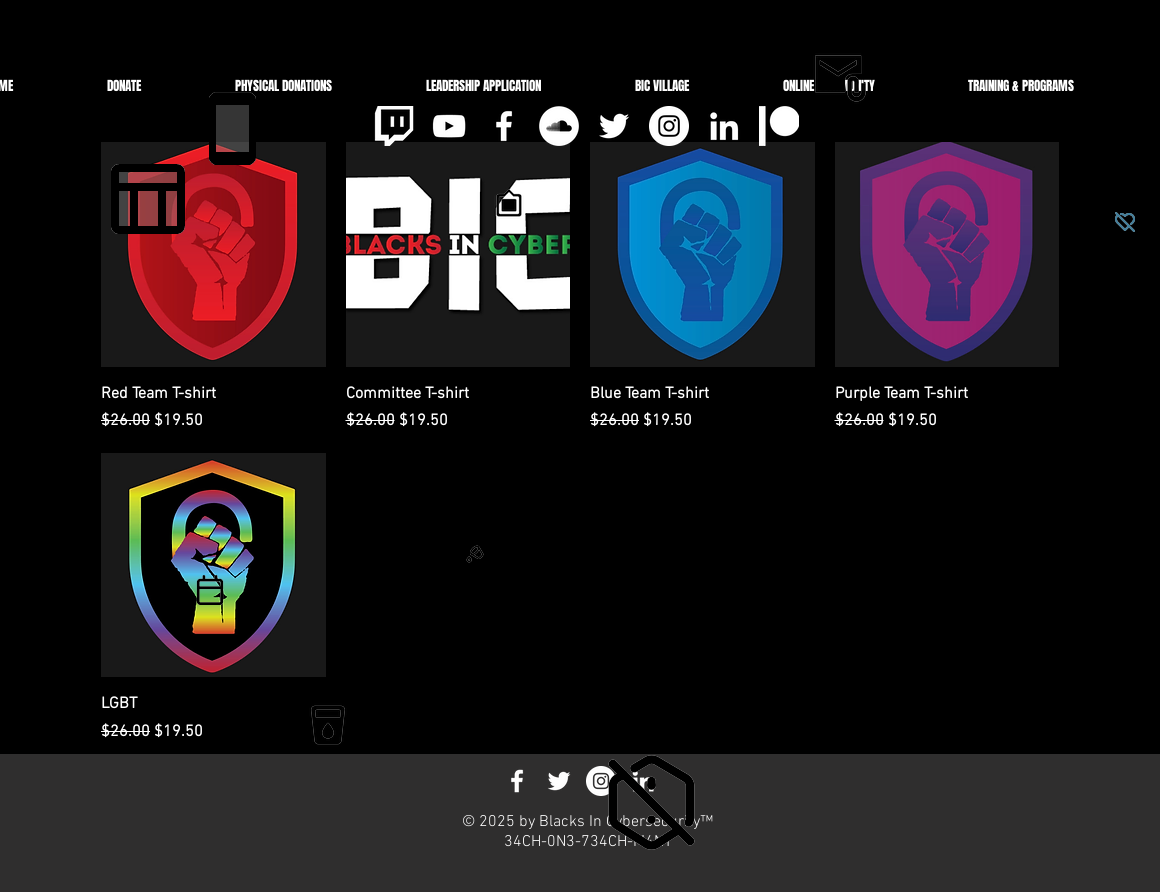 The height and width of the screenshot is (892, 1160). I want to click on view calendar or scheduled events, so click(210, 590).